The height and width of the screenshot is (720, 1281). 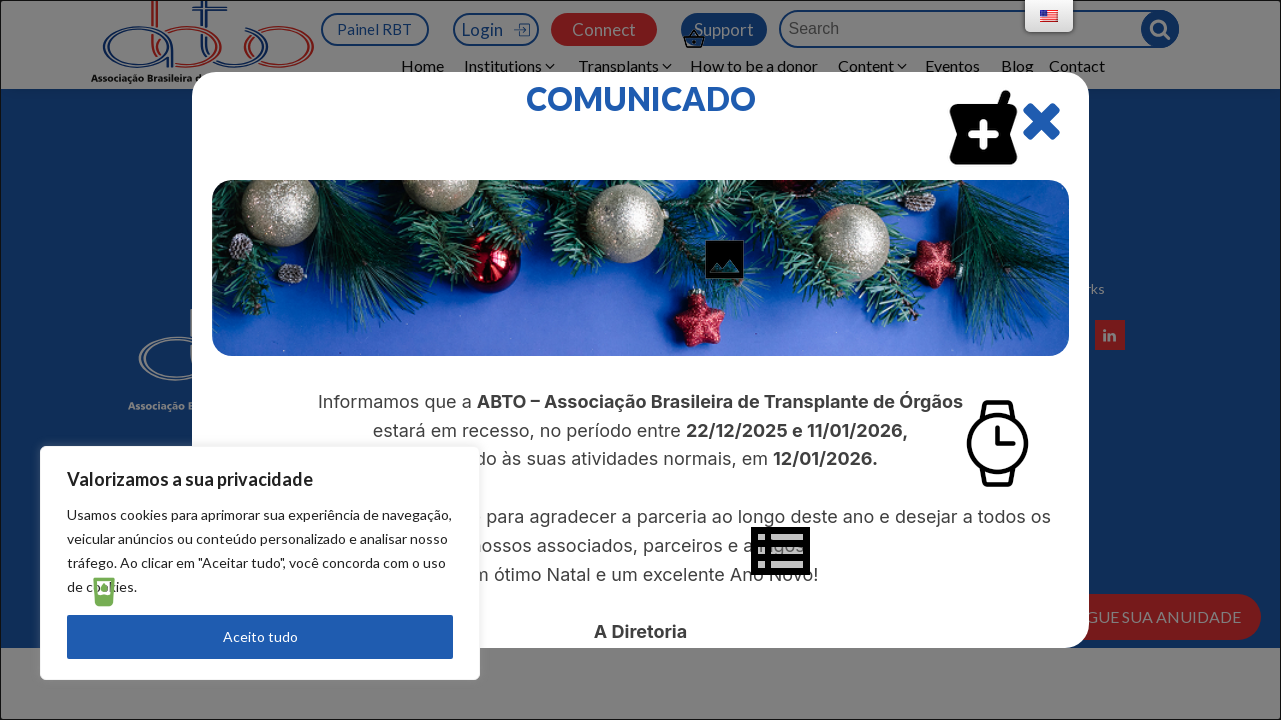 I want to click on switch to list view, so click(x=782, y=551).